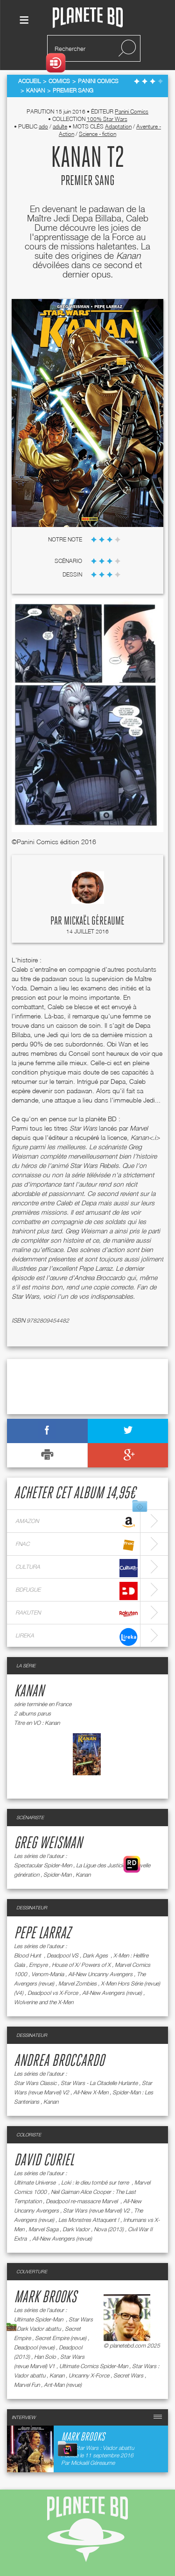 The image size is (175, 2576). I want to click on open your images folder, so click(121, 361).